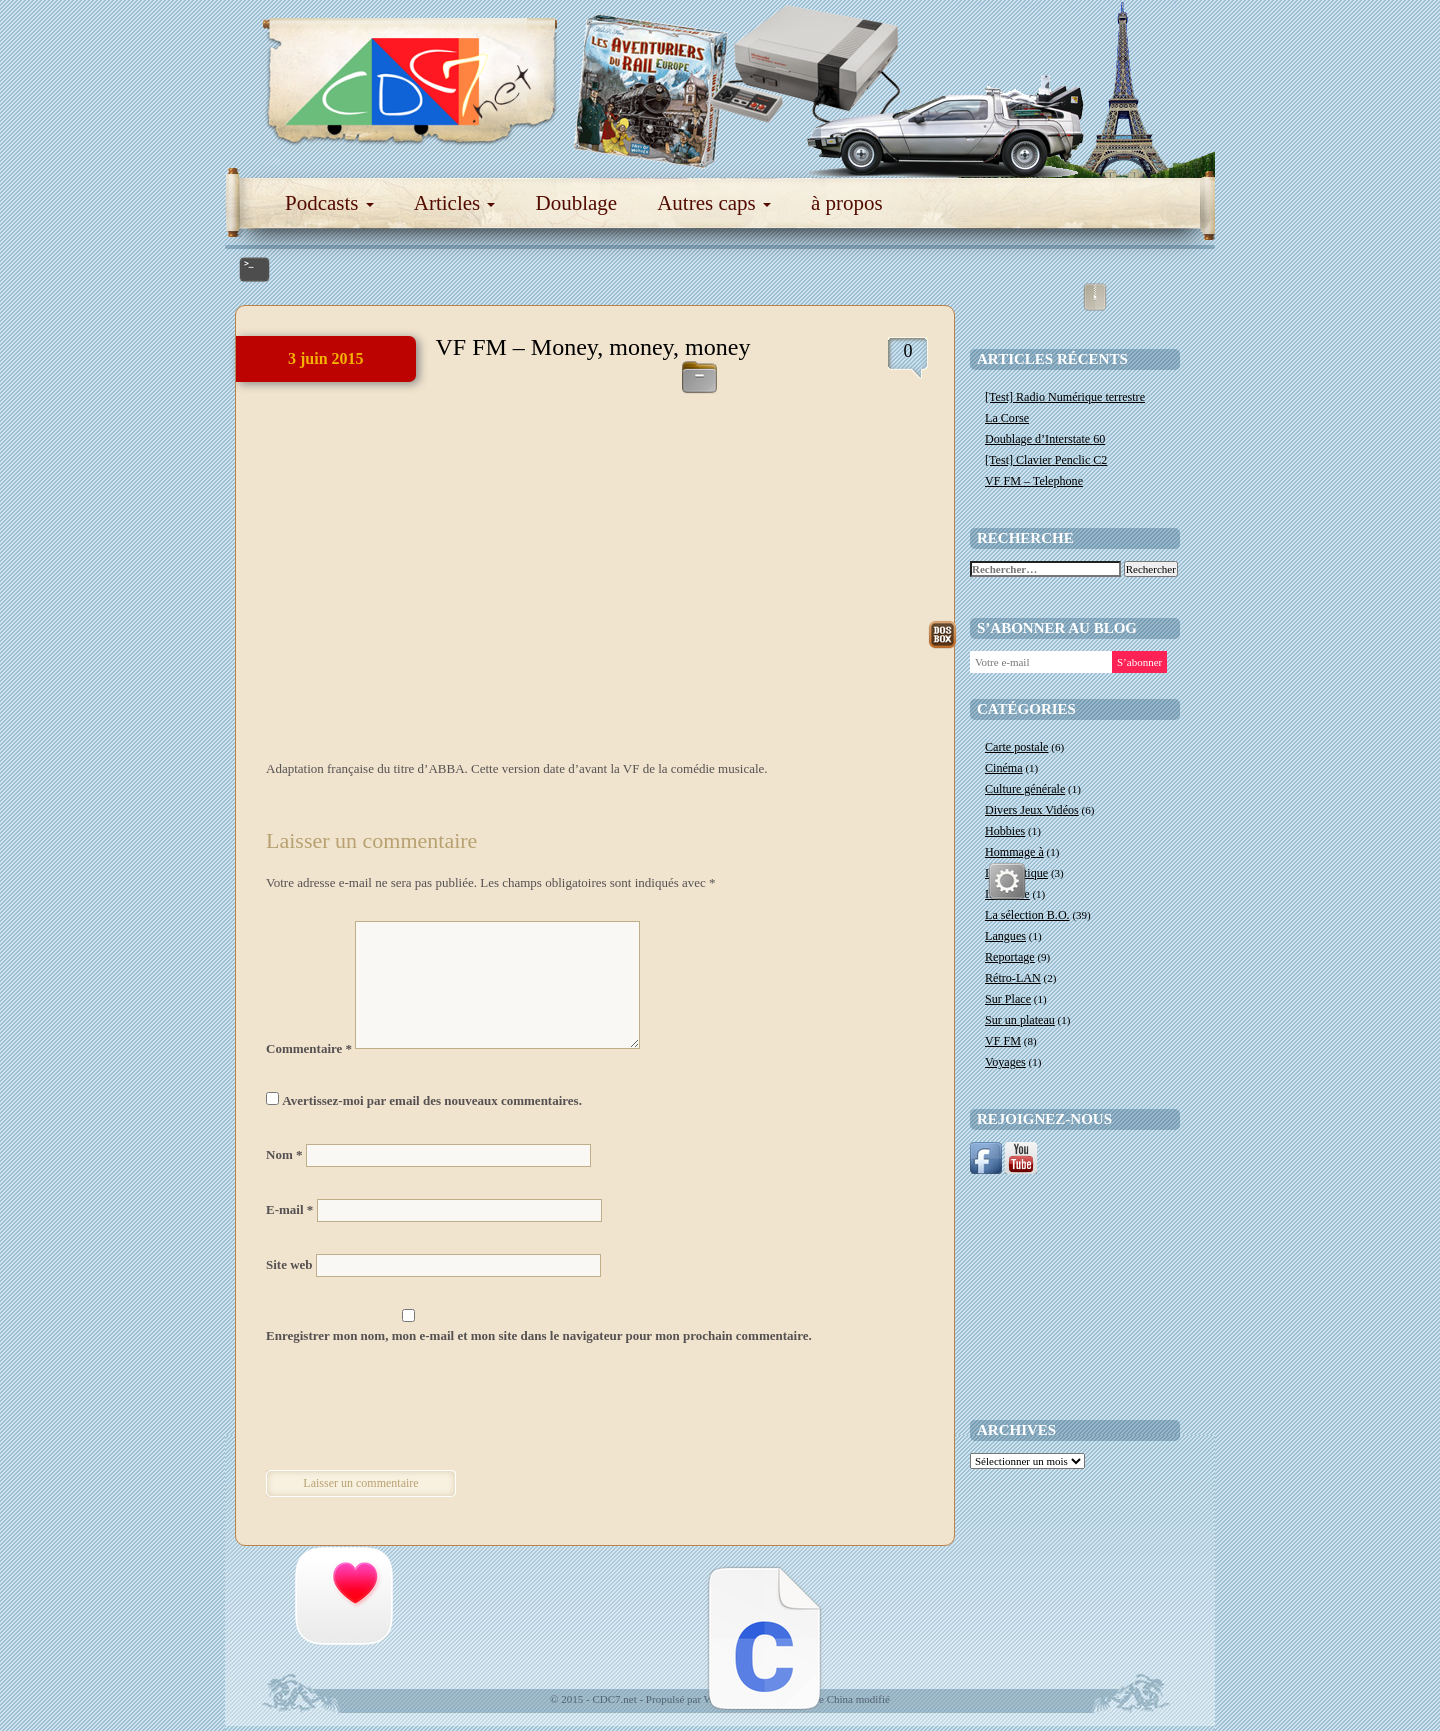  What do you see at coordinates (942, 634) in the screenshot?
I see `launch DOSBox emulator` at bounding box center [942, 634].